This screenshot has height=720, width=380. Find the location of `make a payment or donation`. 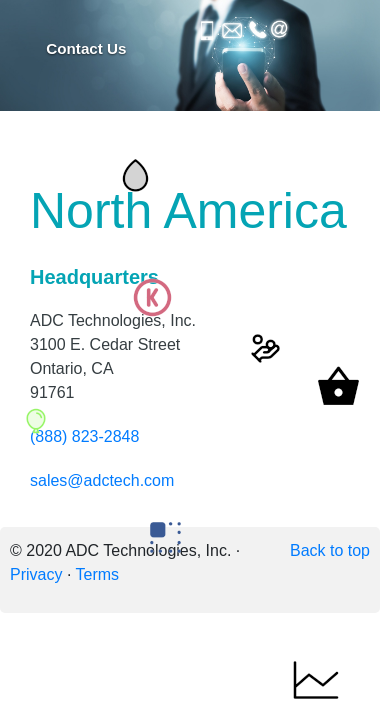

make a payment or donation is located at coordinates (265, 348).